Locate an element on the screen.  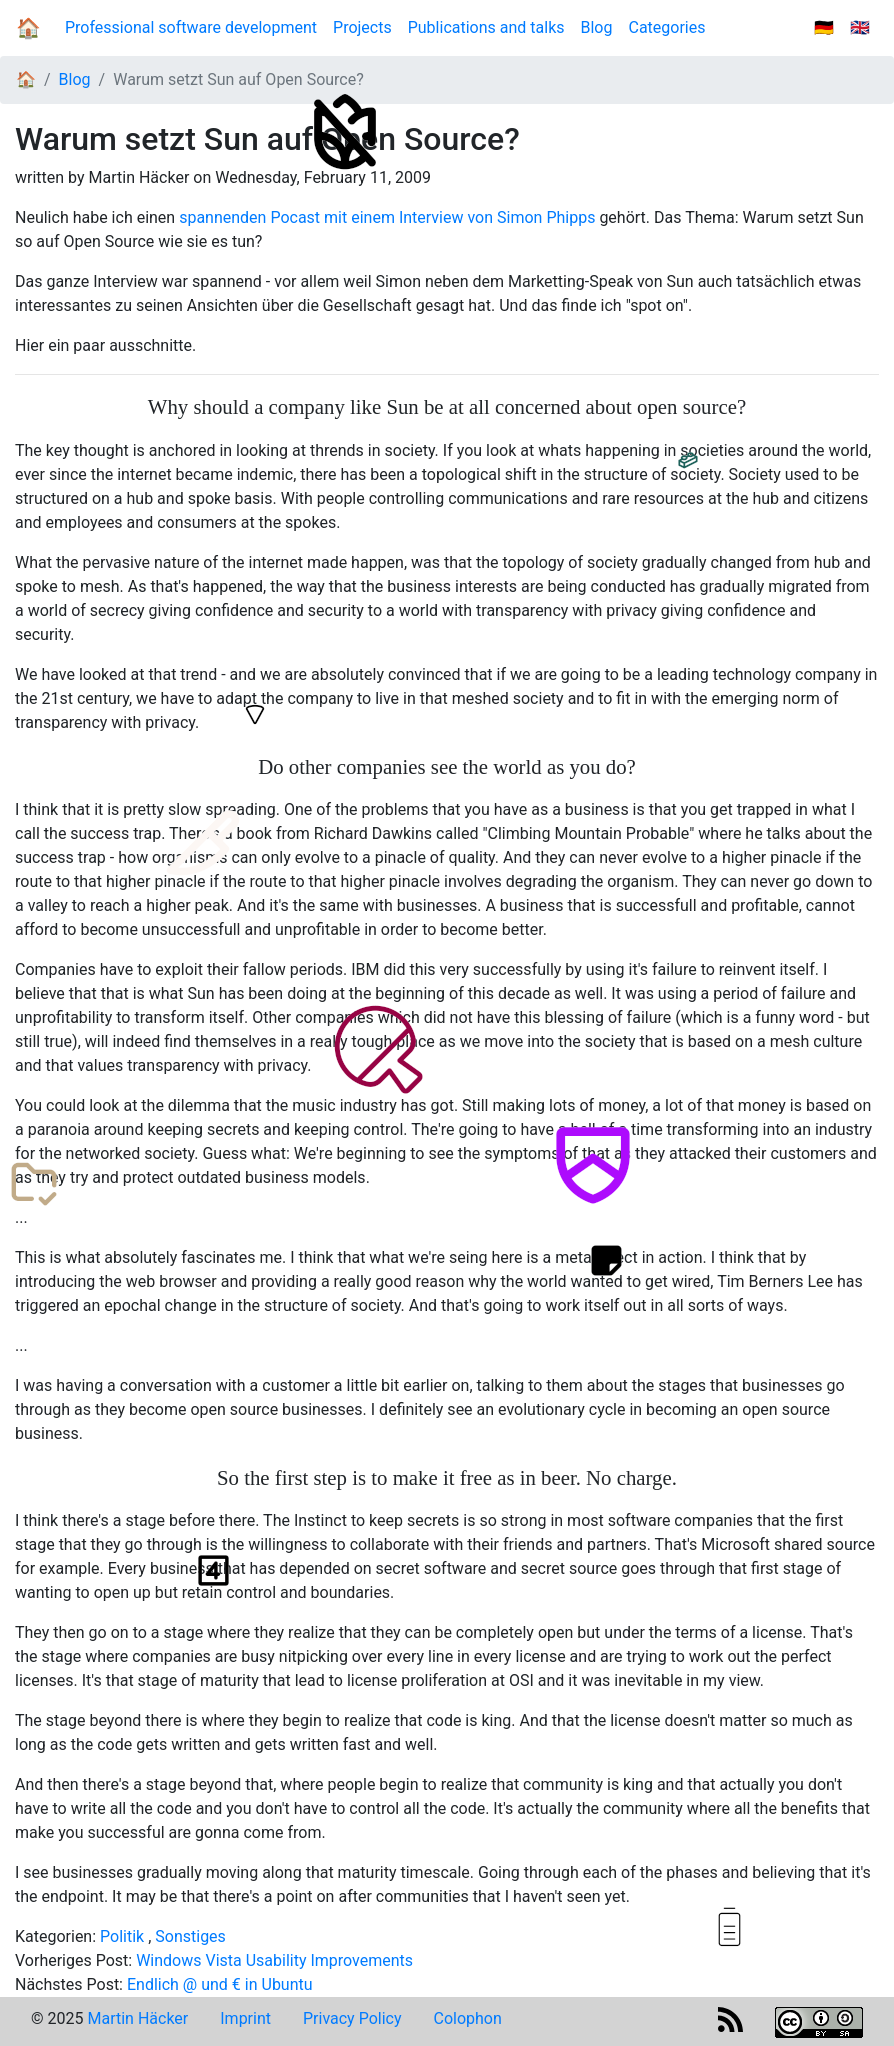
indicates a cone or triangular marker is located at coordinates (255, 715).